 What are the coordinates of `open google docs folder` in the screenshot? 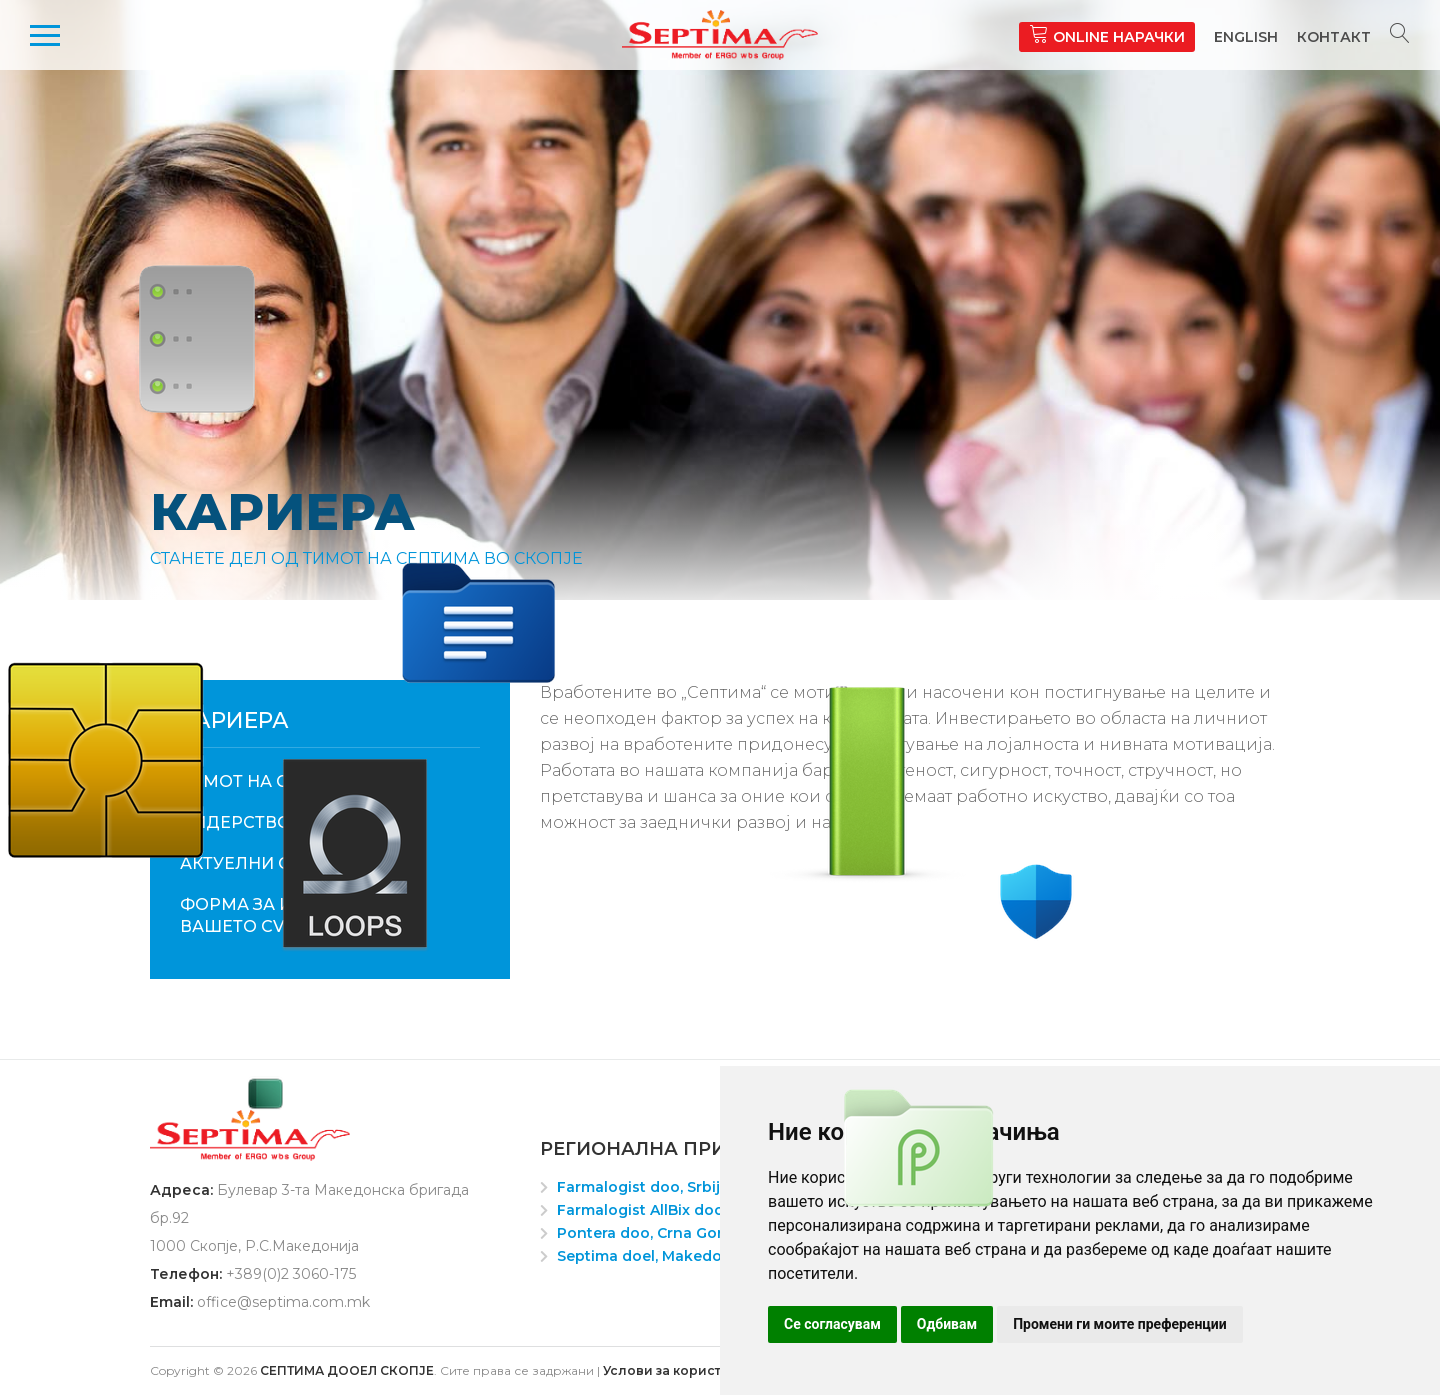 It's located at (478, 627).